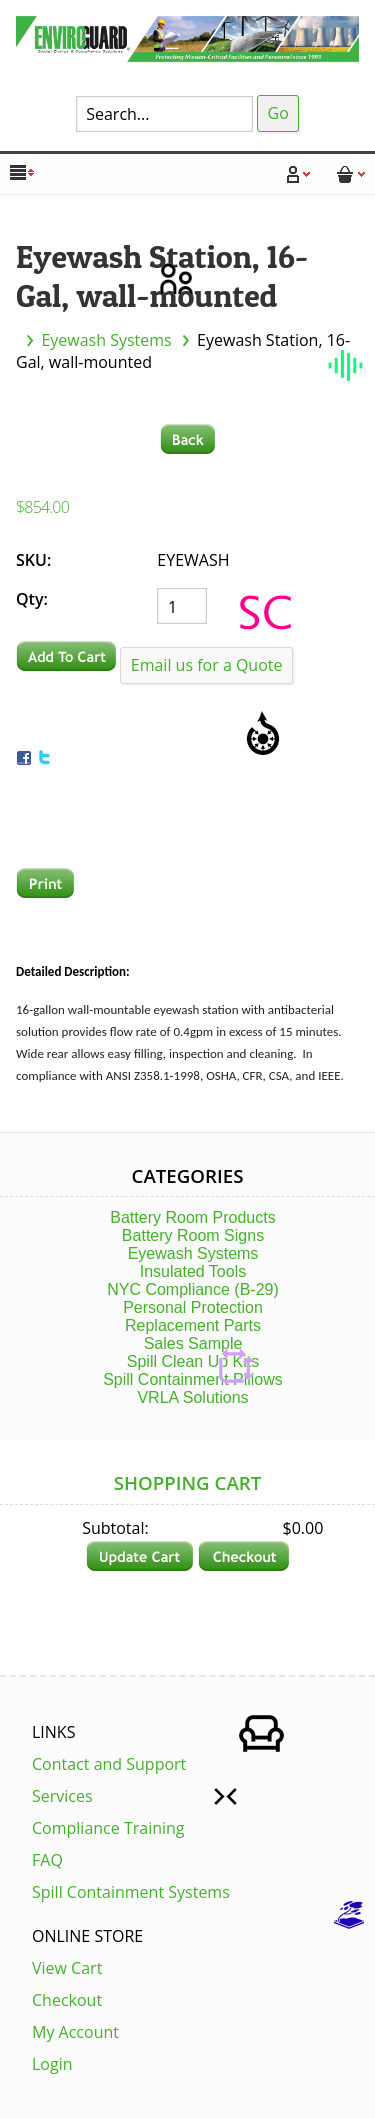 The width and height of the screenshot is (375, 2118). I want to click on collapse or contract horizontal panels, so click(225, 1796).